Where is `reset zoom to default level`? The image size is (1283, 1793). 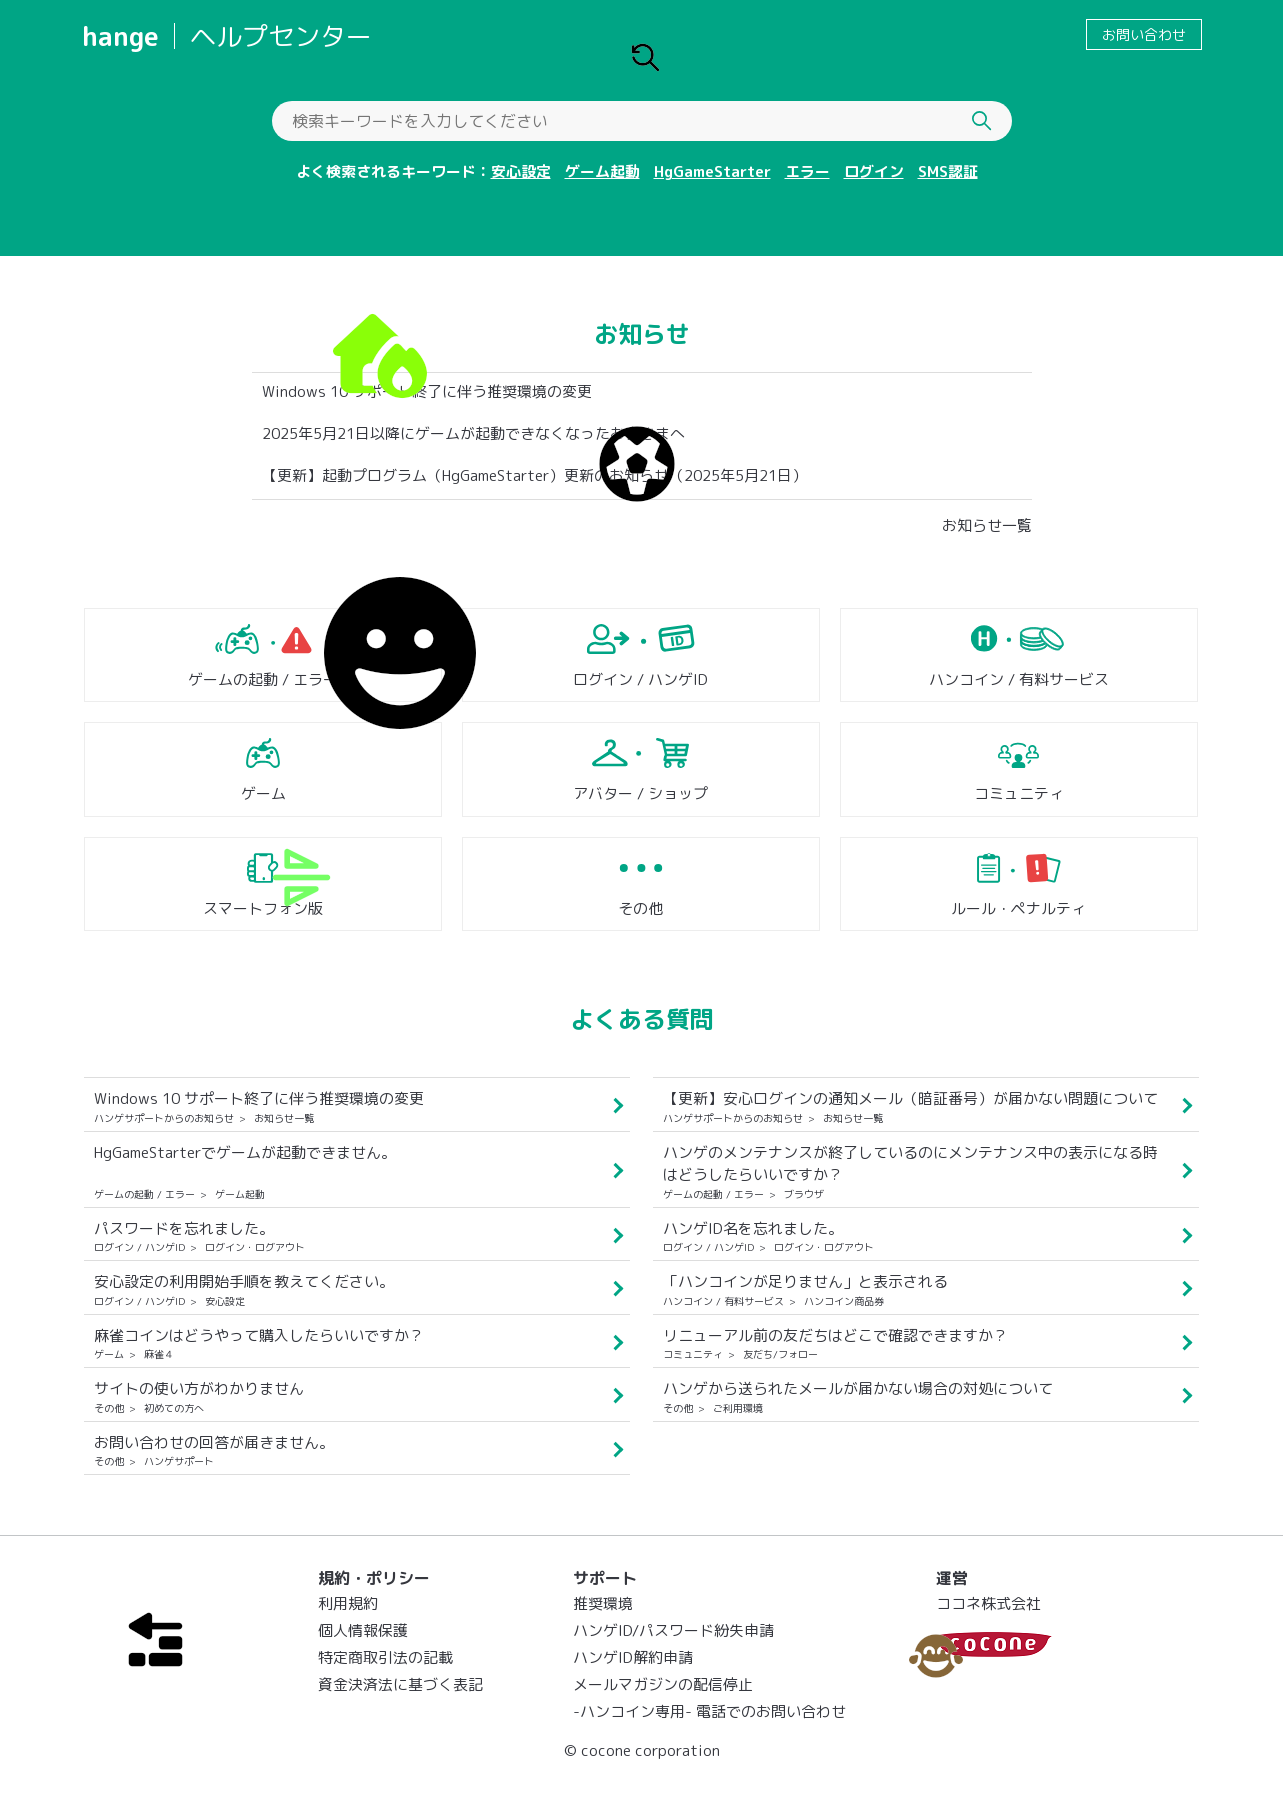
reset zoom to default level is located at coordinates (645, 57).